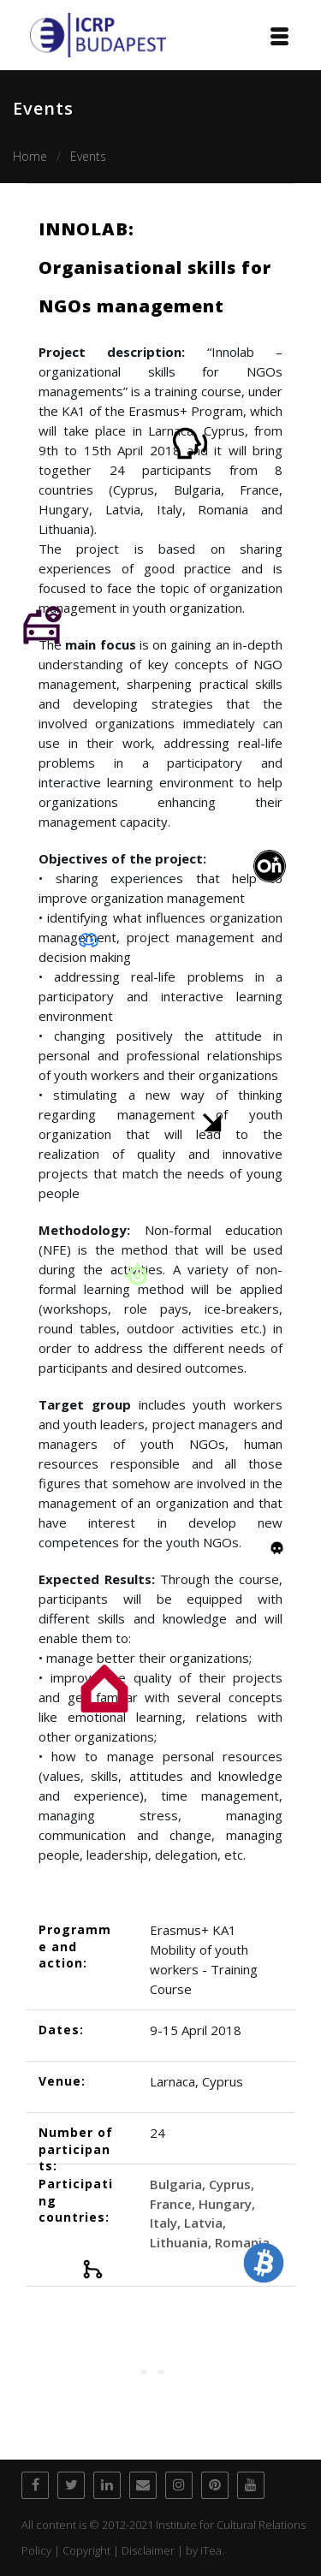  Describe the element at coordinates (88, 940) in the screenshot. I see `open Discord` at that location.